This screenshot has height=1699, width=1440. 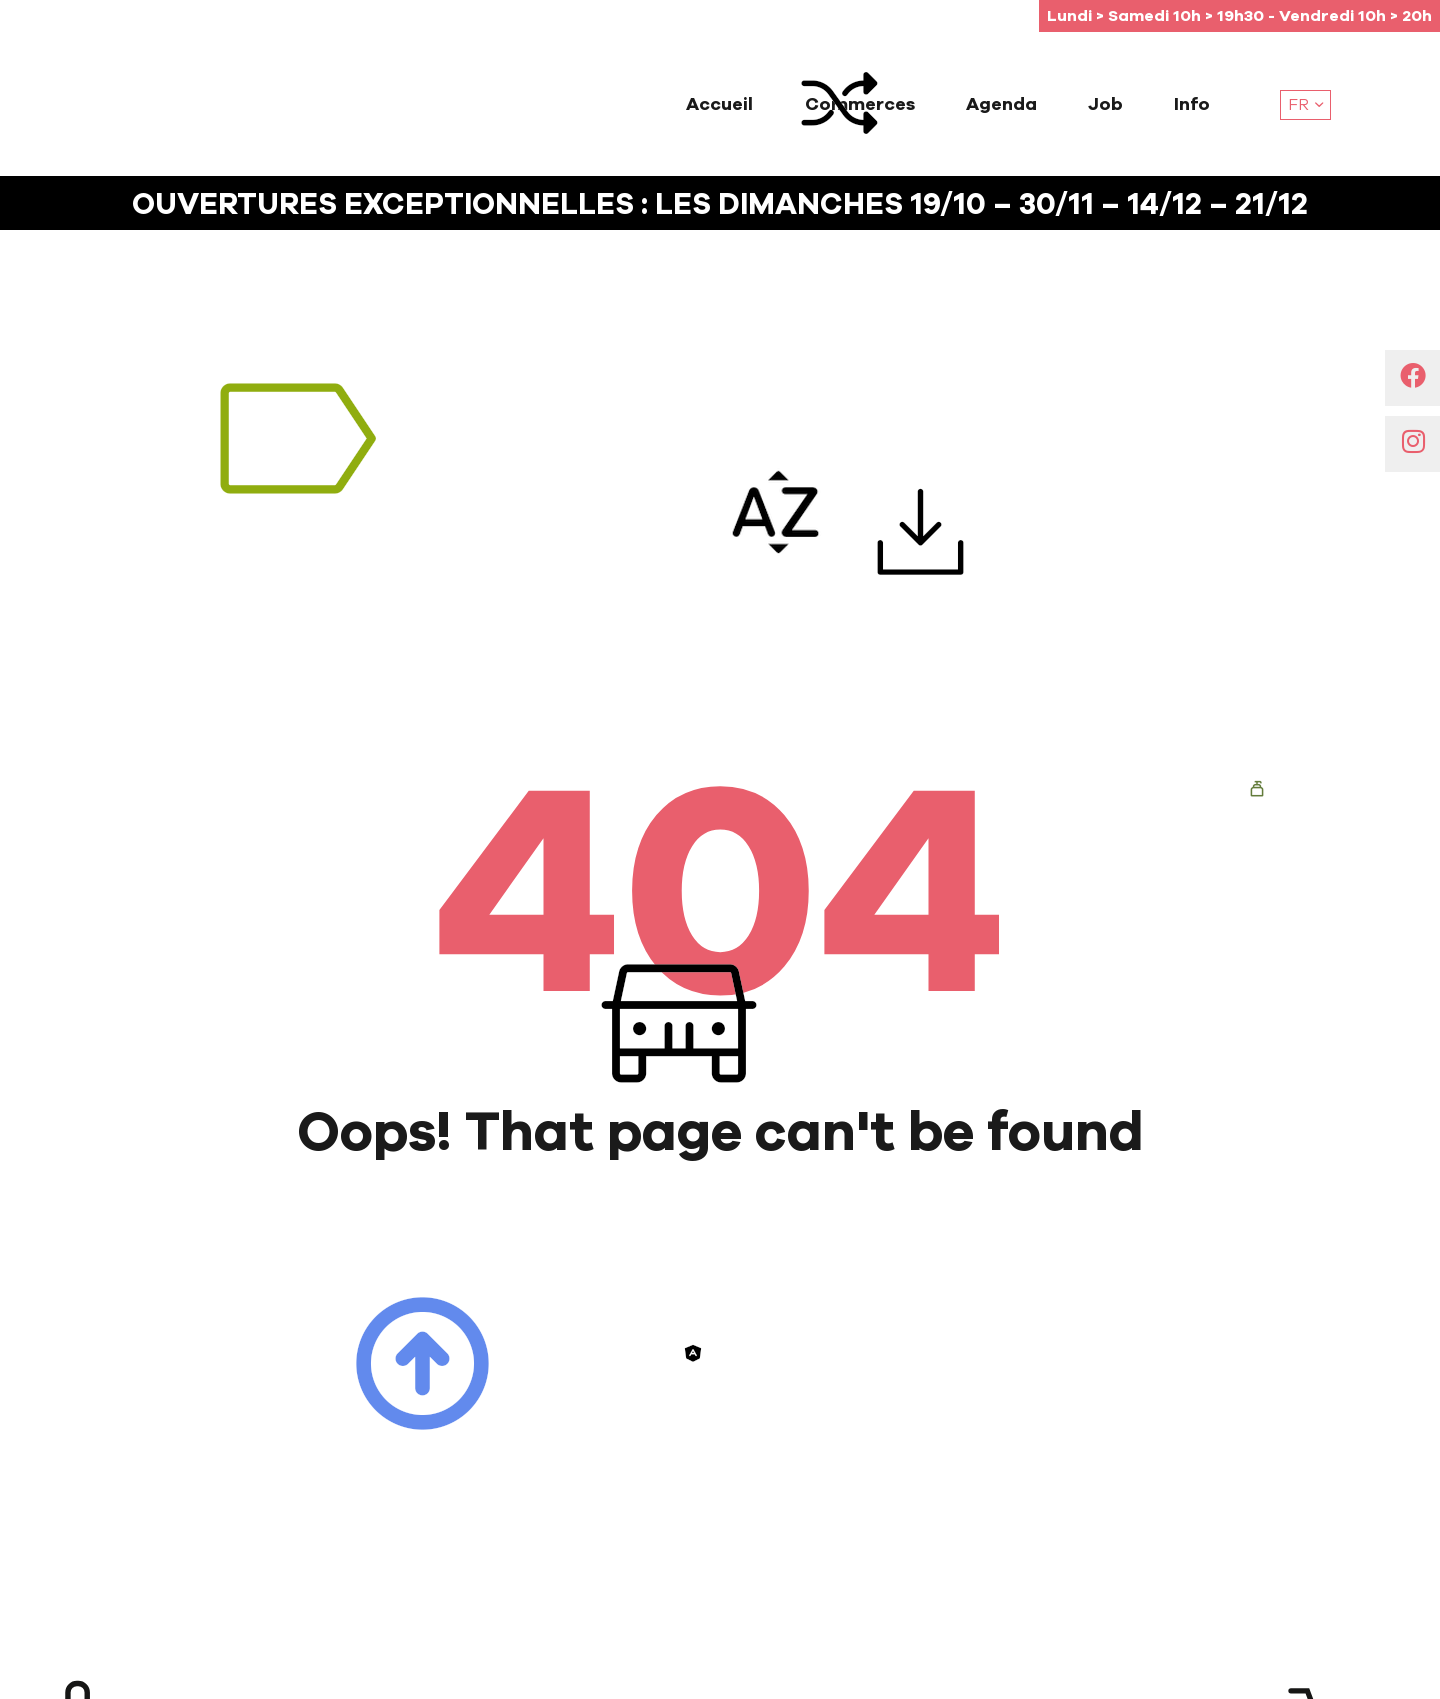 I want to click on select jeep or off-road vehicle type, so click(x=679, y=1026).